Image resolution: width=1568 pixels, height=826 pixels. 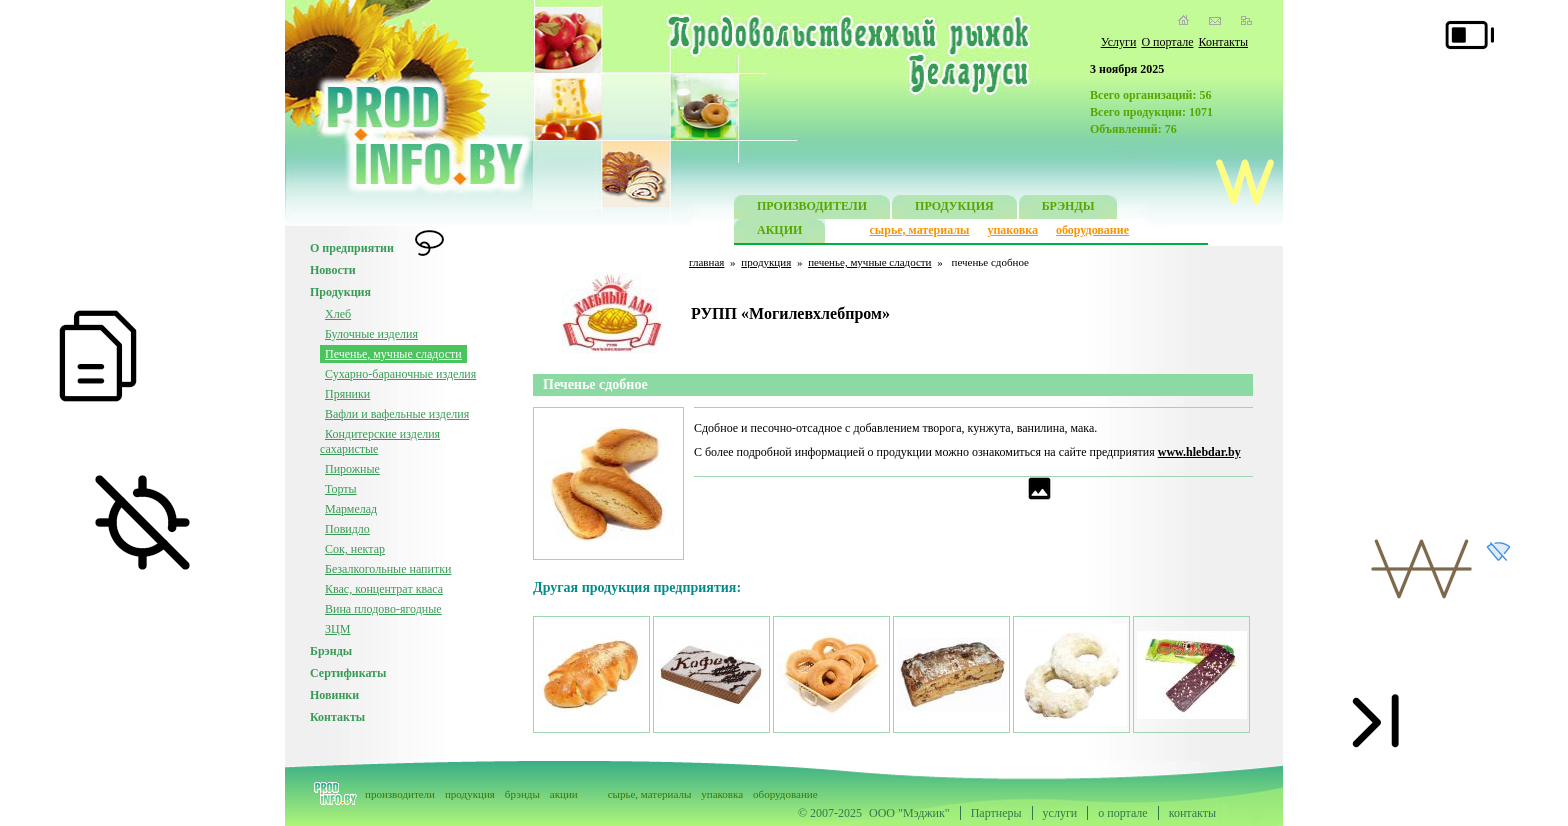 I want to click on insert or add an image, so click(x=1039, y=488).